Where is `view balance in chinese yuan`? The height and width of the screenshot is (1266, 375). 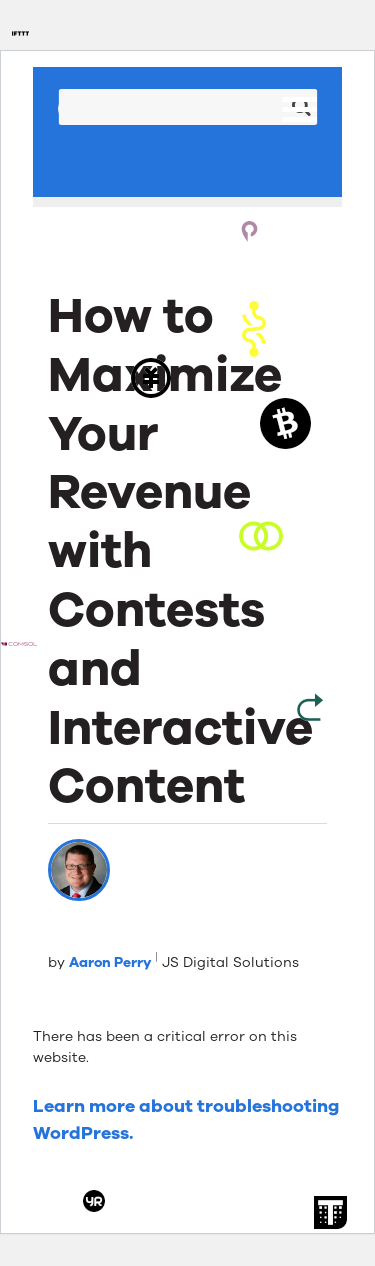 view balance in chinese yuan is located at coordinates (151, 378).